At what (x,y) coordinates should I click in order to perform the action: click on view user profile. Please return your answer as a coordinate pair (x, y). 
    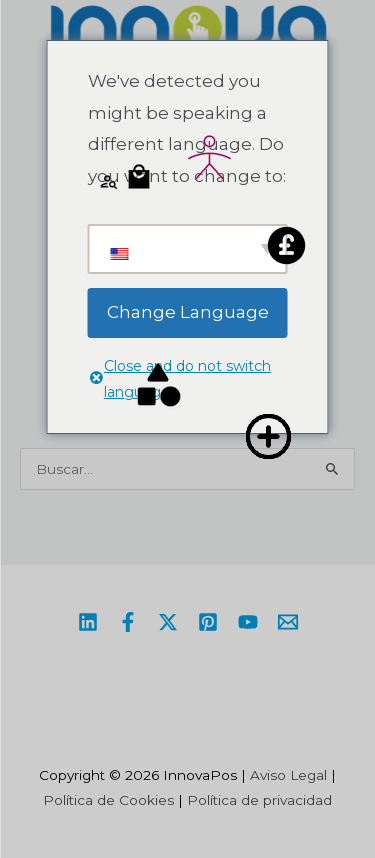
    Looking at the image, I should click on (209, 158).